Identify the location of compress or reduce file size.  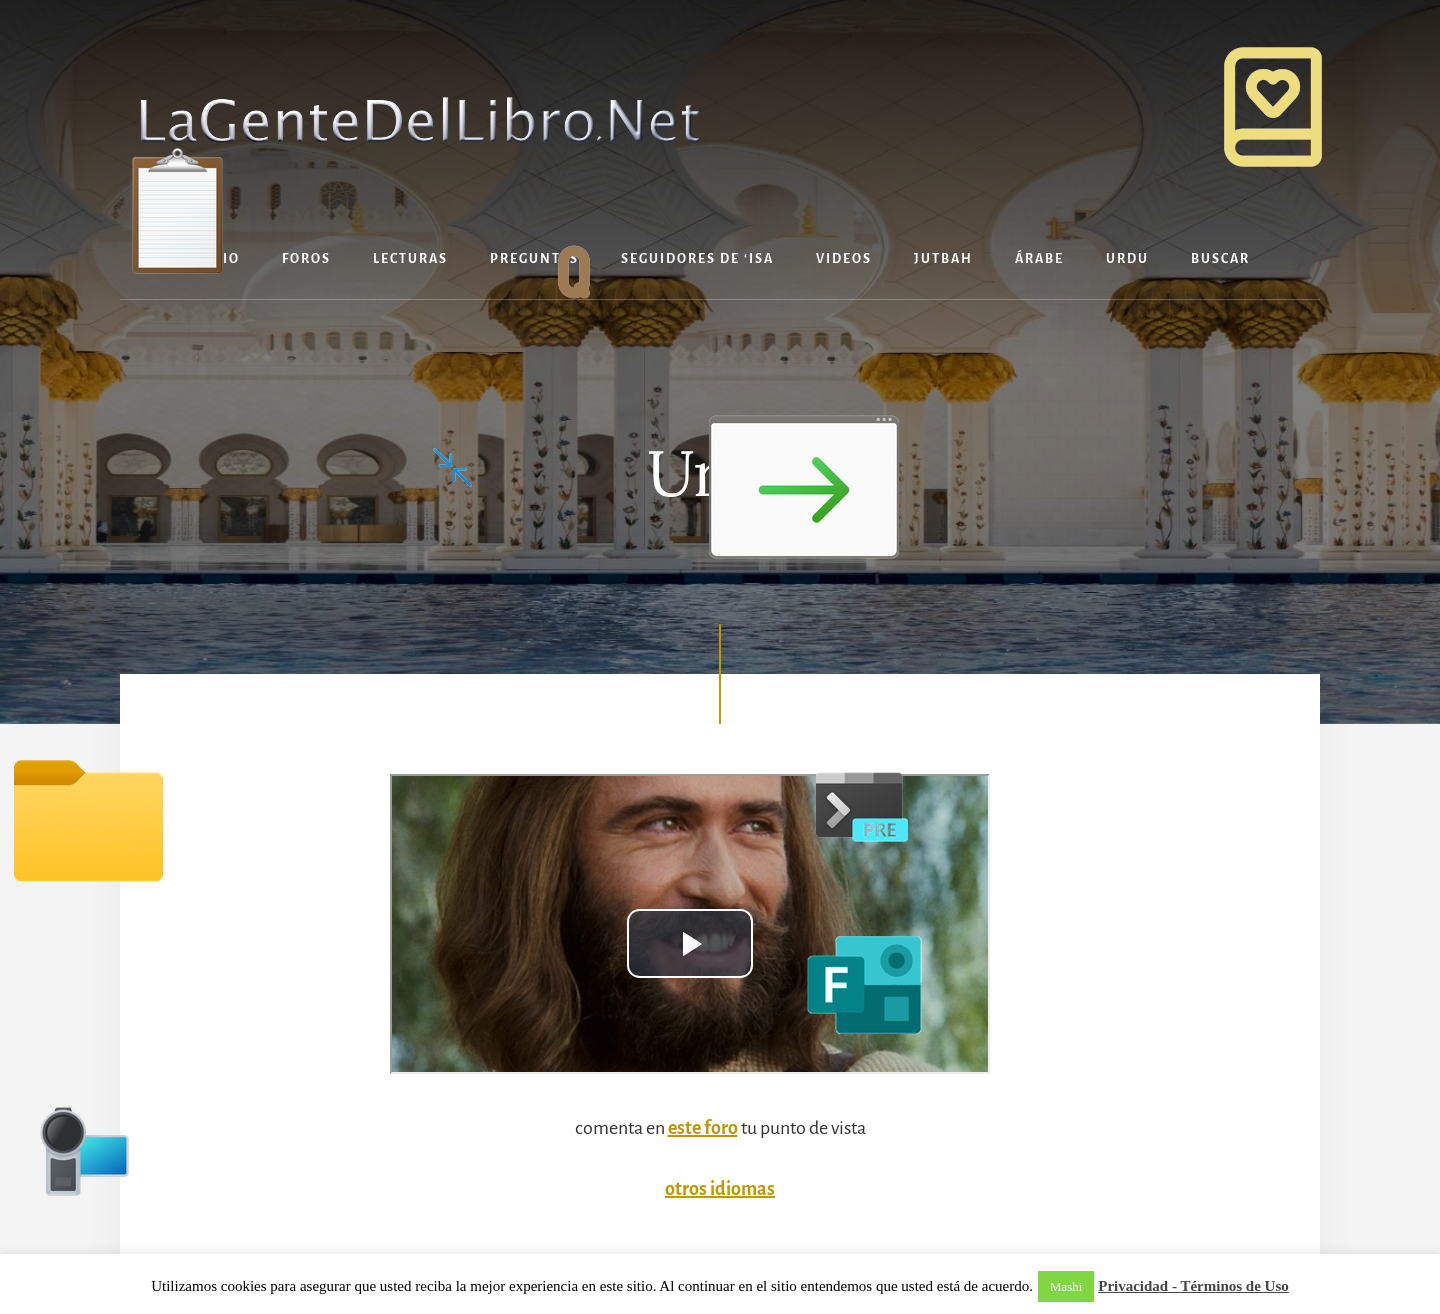
(452, 467).